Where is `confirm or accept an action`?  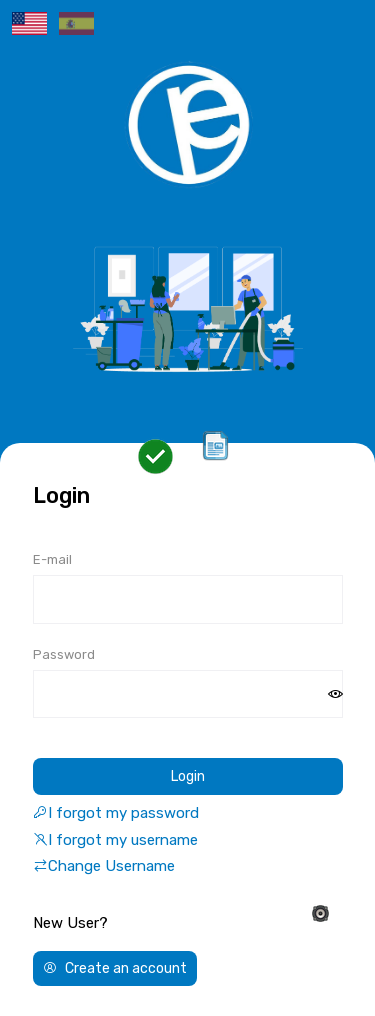 confirm or accept an action is located at coordinates (155, 456).